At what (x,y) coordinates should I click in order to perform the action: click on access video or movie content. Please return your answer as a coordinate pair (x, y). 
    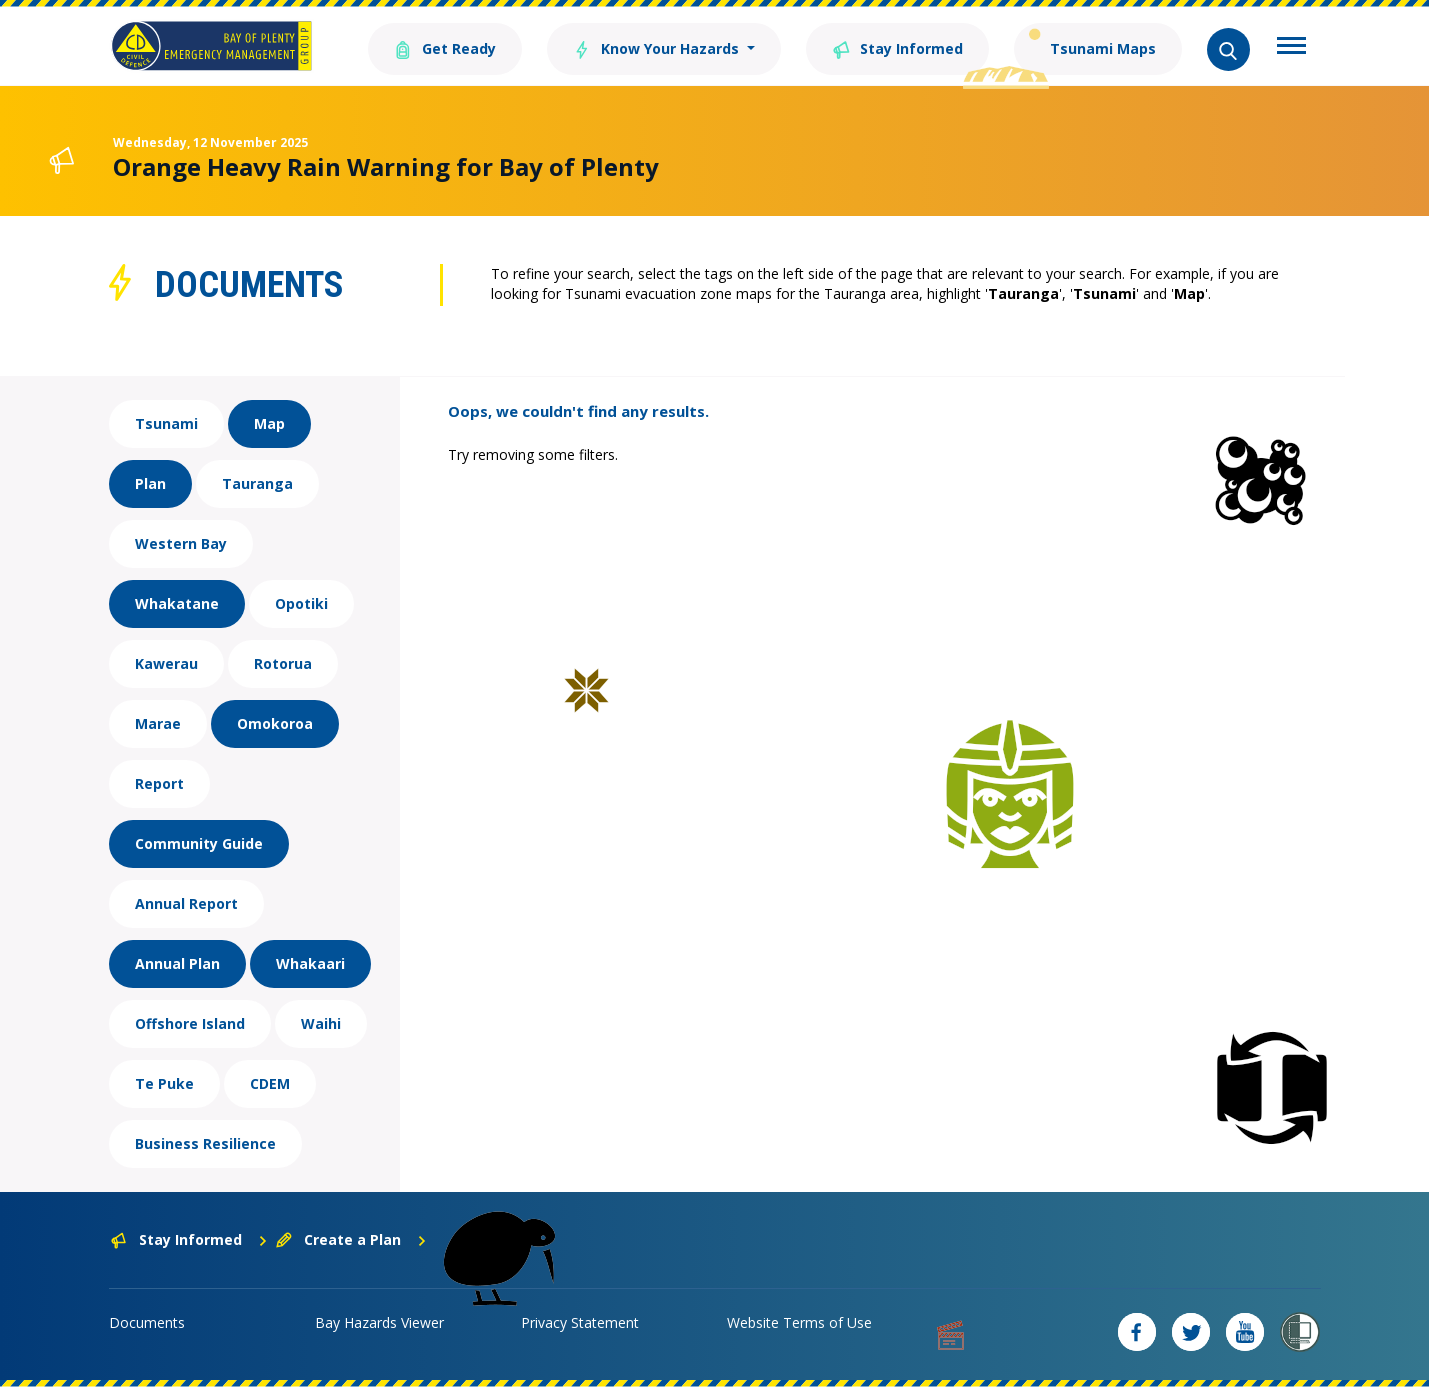
    Looking at the image, I should click on (951, 1335).